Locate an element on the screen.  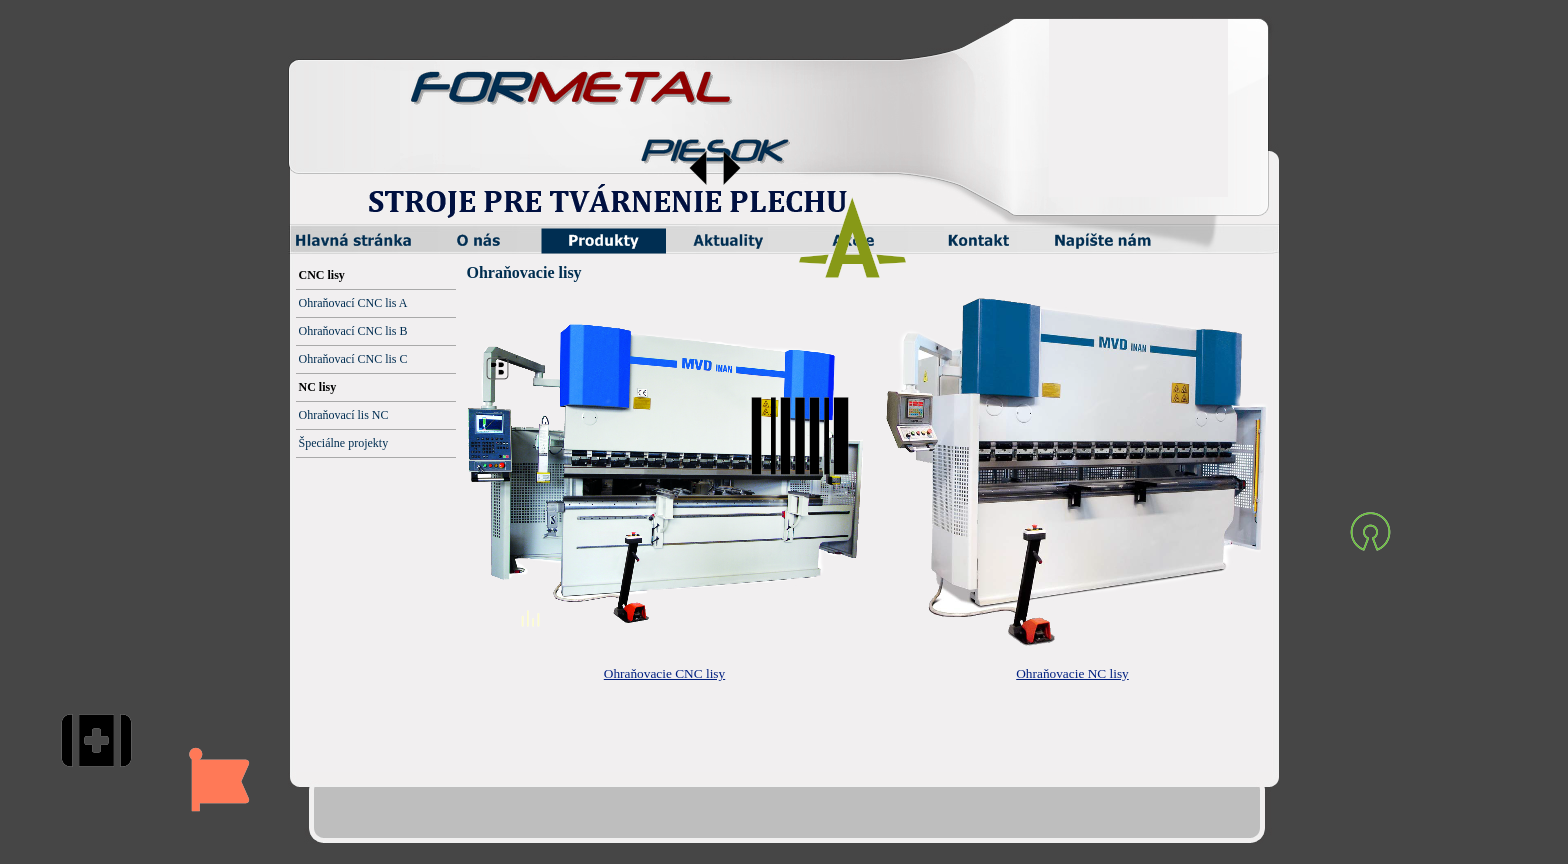
autoprefixer CSS tool logo is located at coordinates (852, 237).